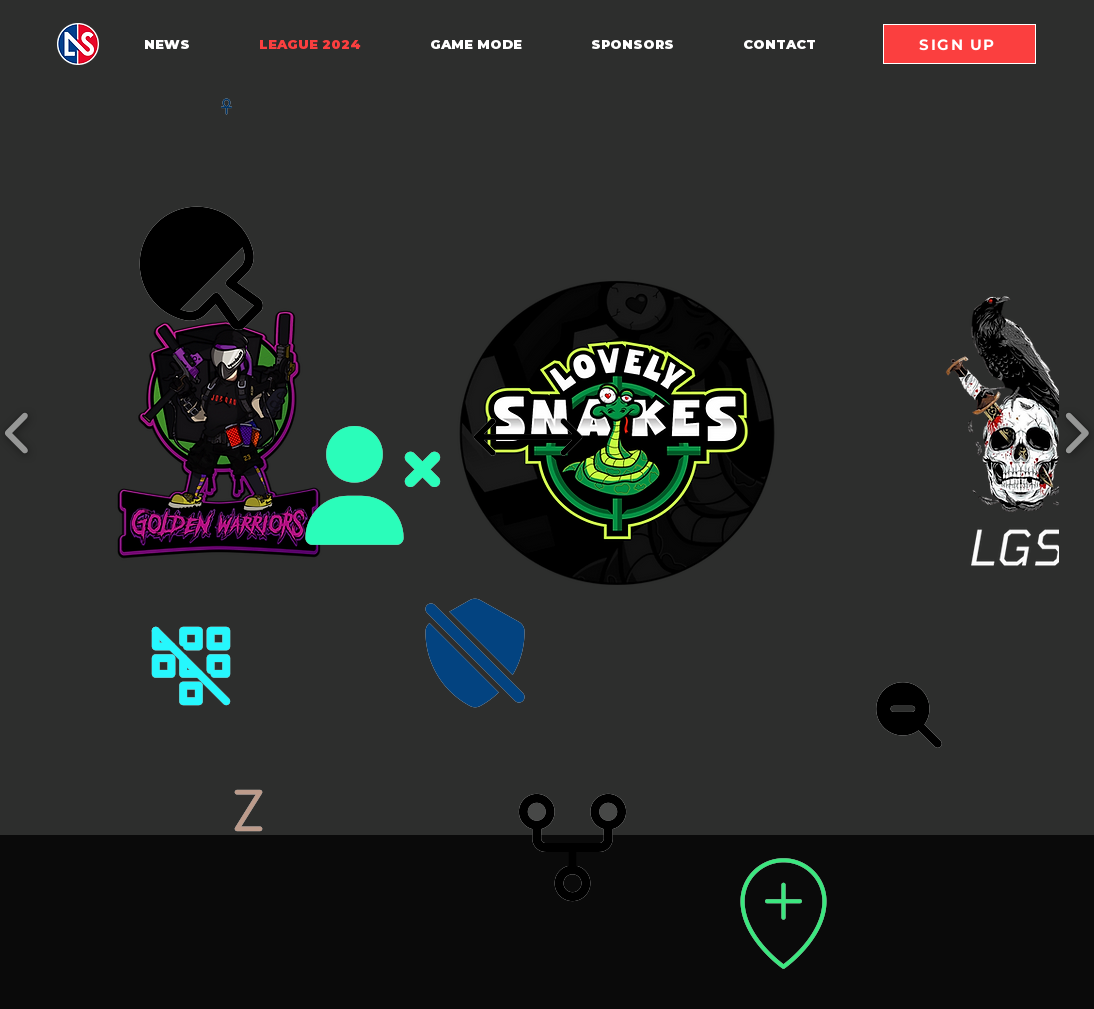 This screenshot has width=1094, height=1009. I want to click on remove a user from the list, so click(369, 484).